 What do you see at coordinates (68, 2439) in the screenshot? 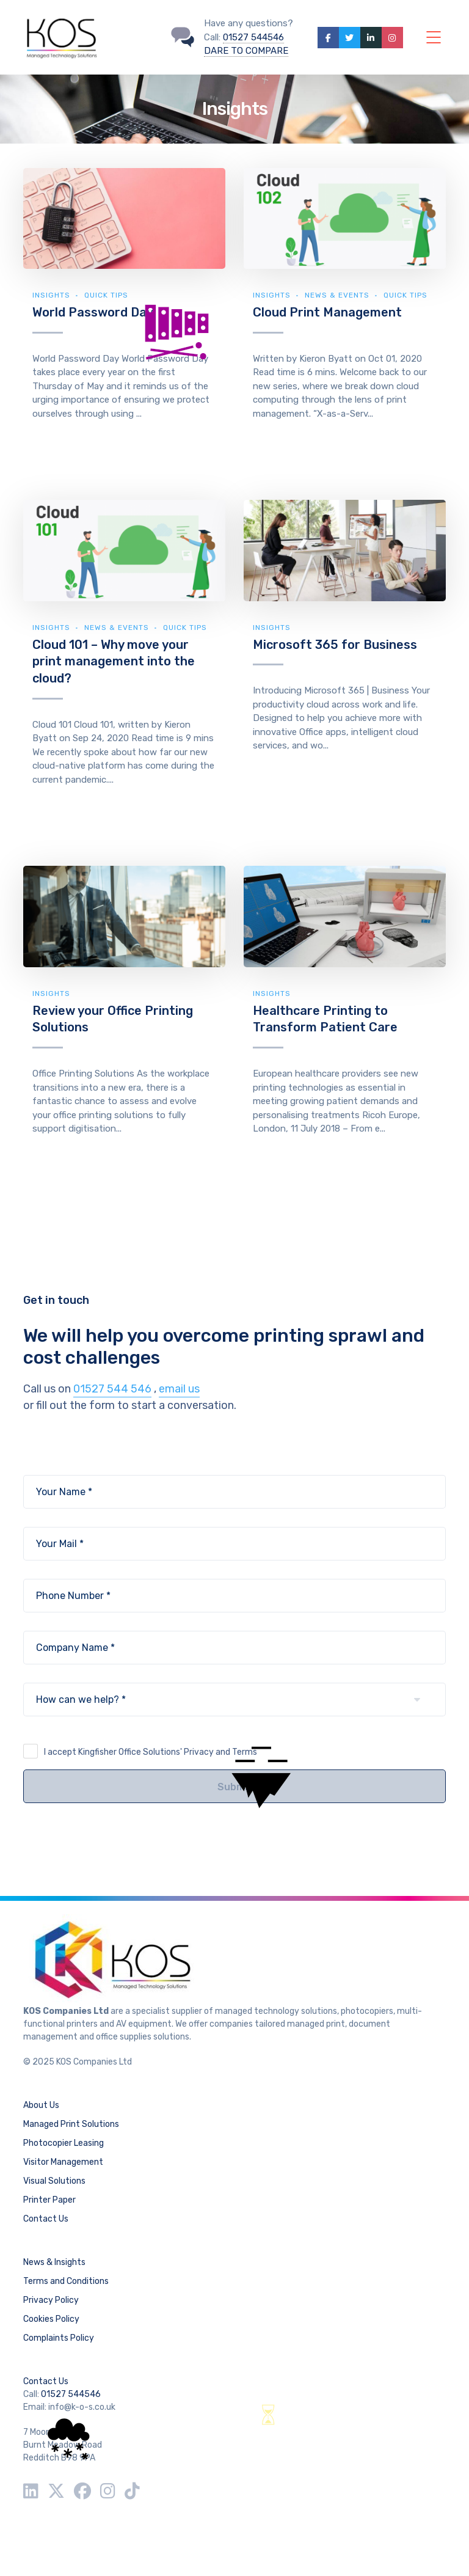
I see `indicates snowy weather conditions` at bounding box center [68, 2439].